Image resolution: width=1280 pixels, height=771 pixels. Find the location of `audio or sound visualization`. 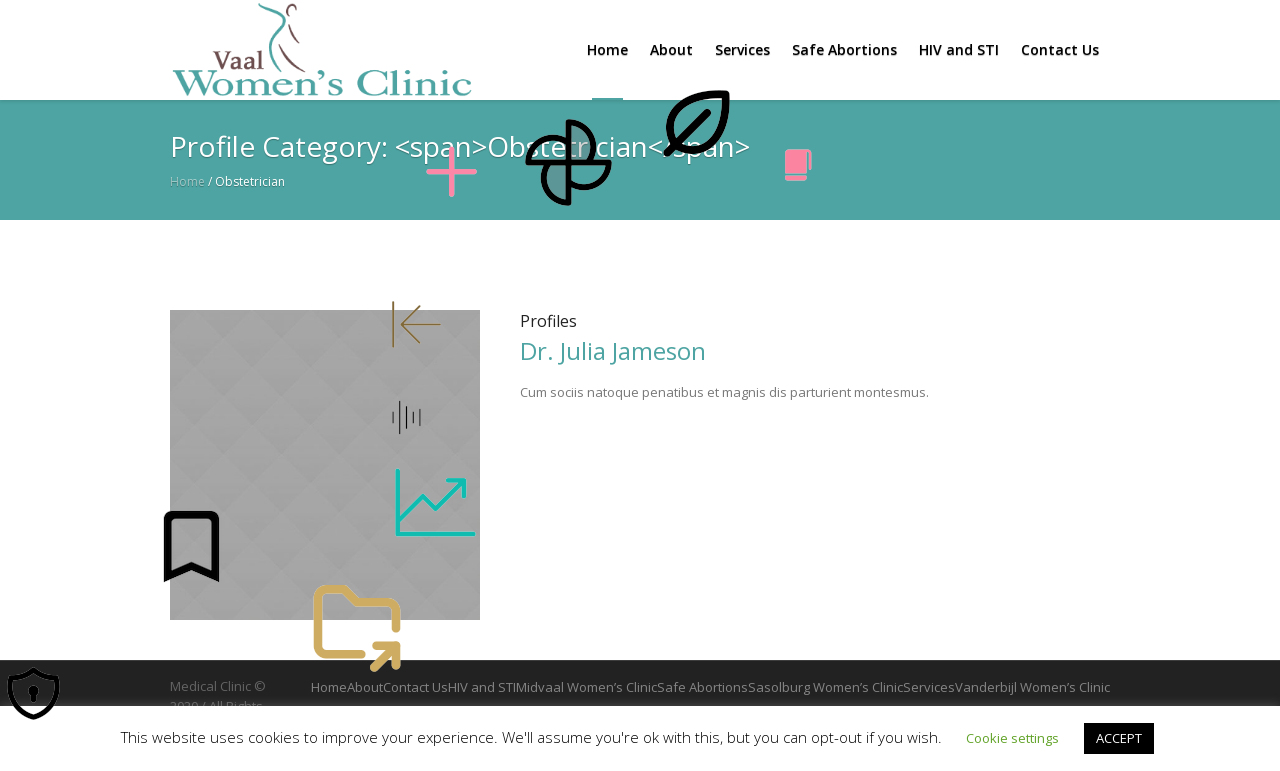

audio or sound visualization is located at coordinates (406, 417).